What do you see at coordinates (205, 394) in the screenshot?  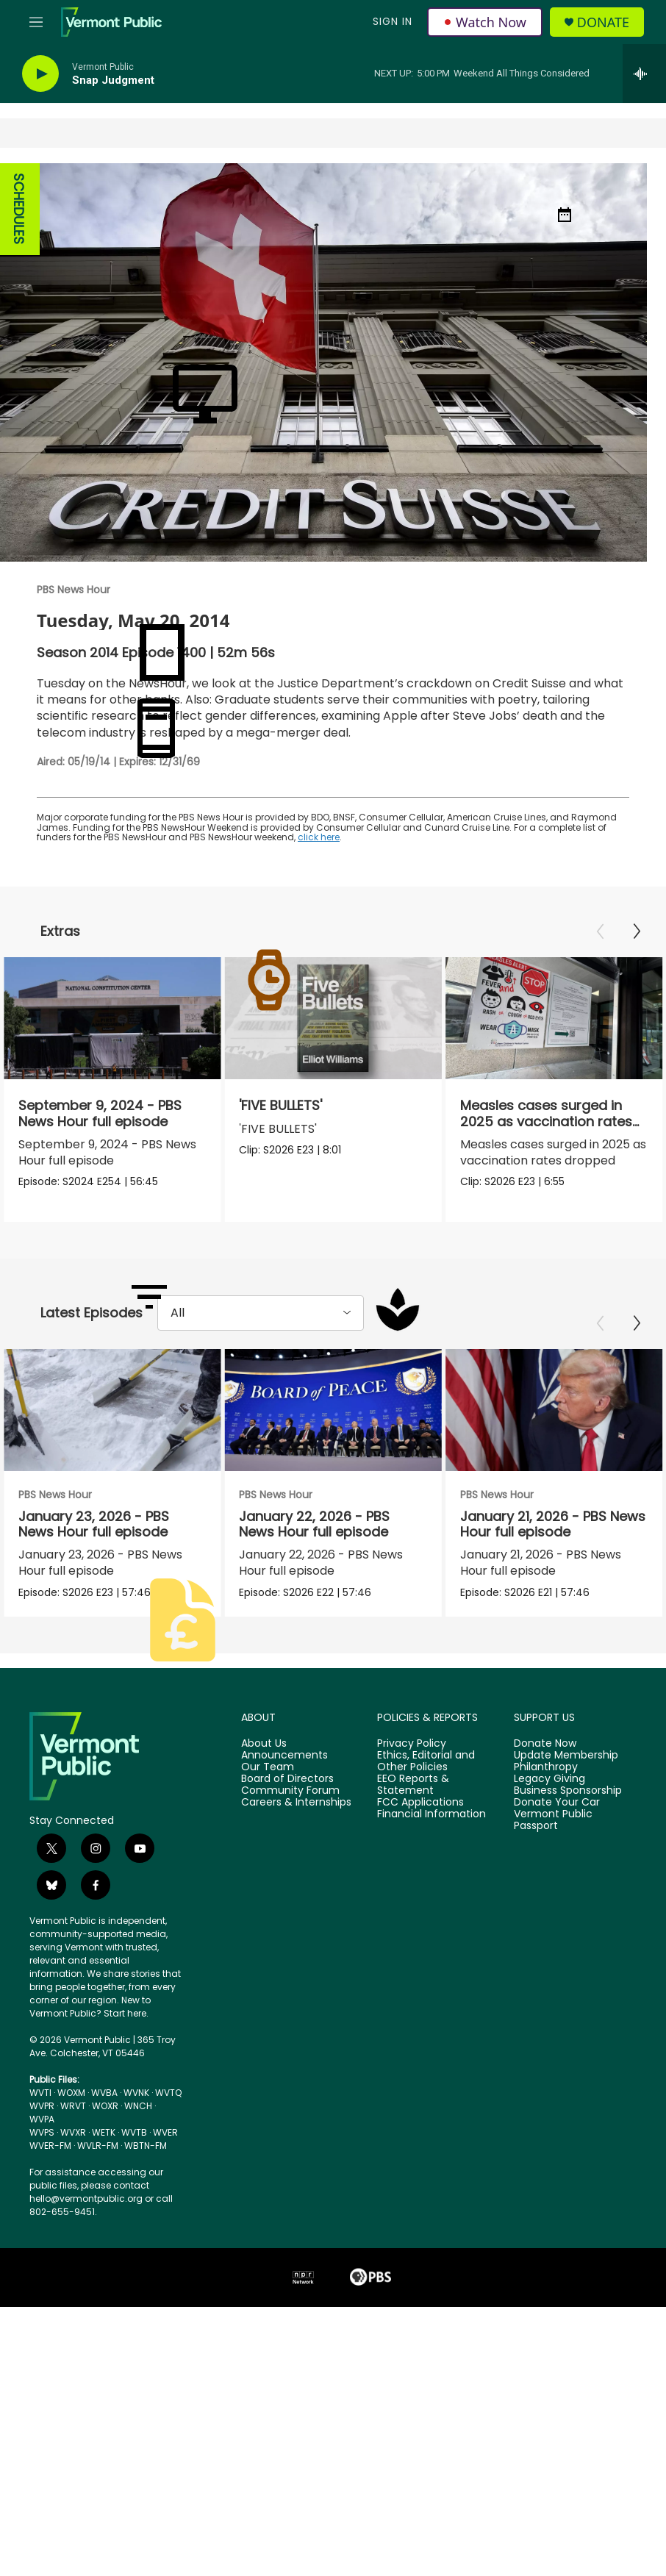 I see `switch to desktop view` at bounding box center [205, 394].